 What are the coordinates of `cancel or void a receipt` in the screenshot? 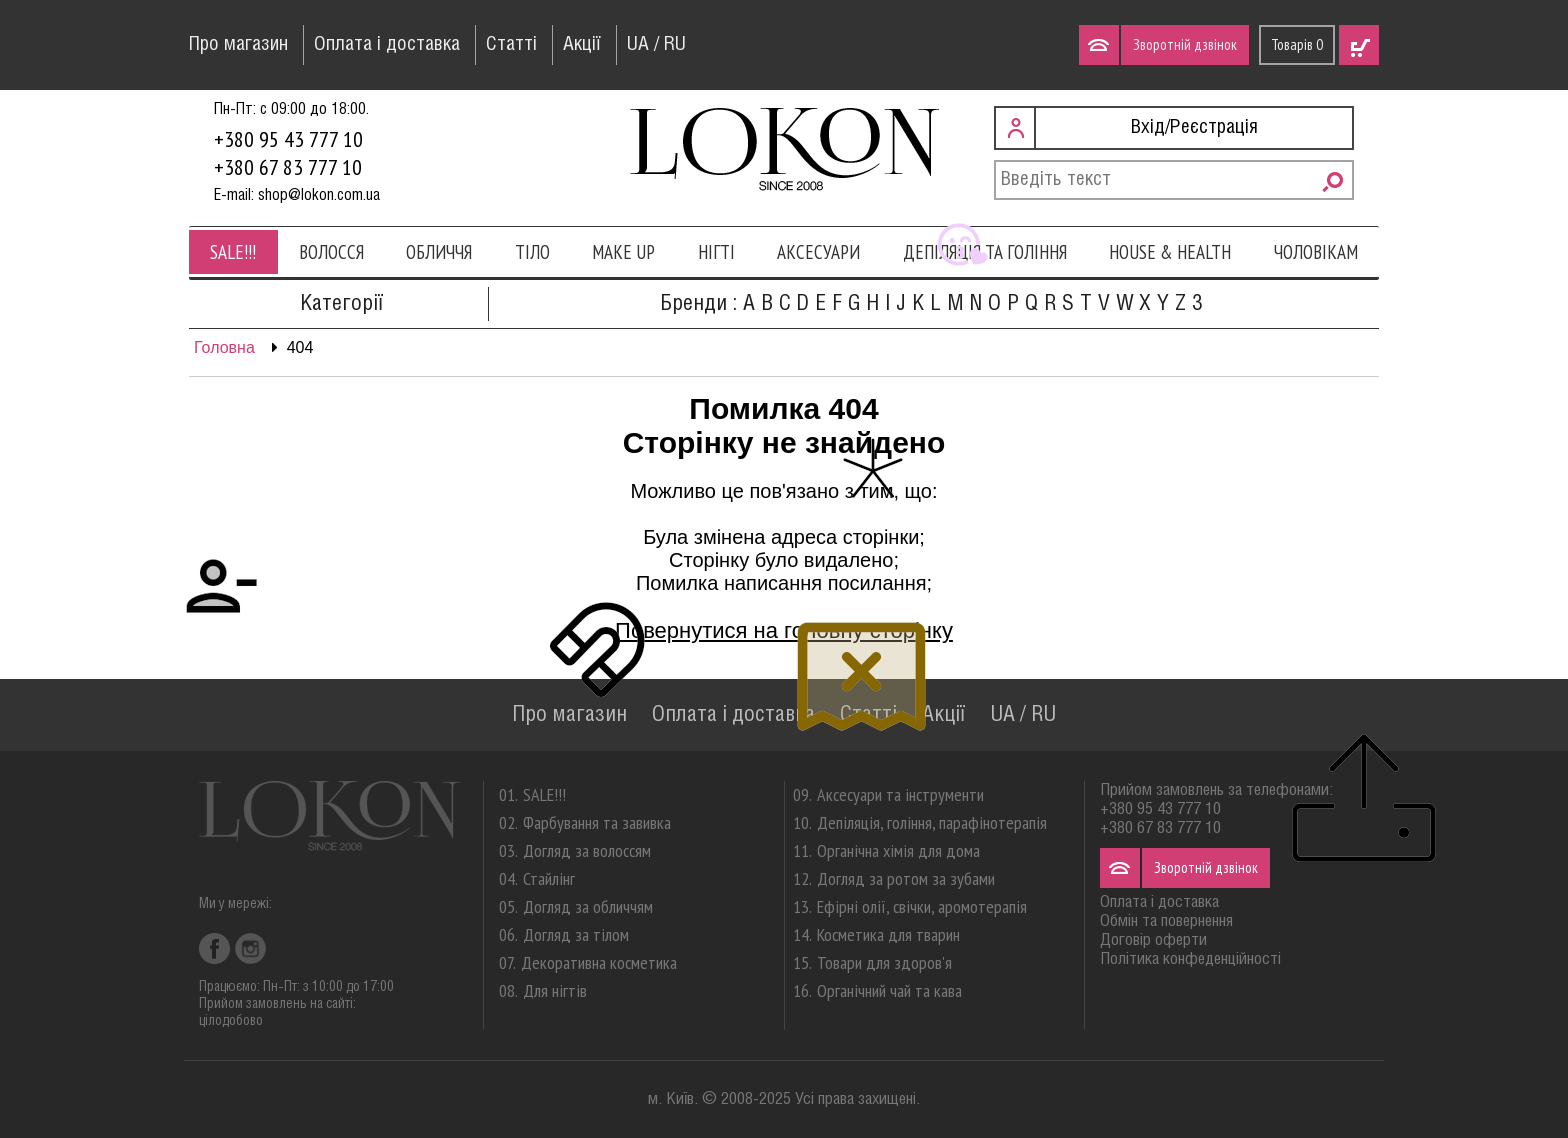 It's located at (861, 676).